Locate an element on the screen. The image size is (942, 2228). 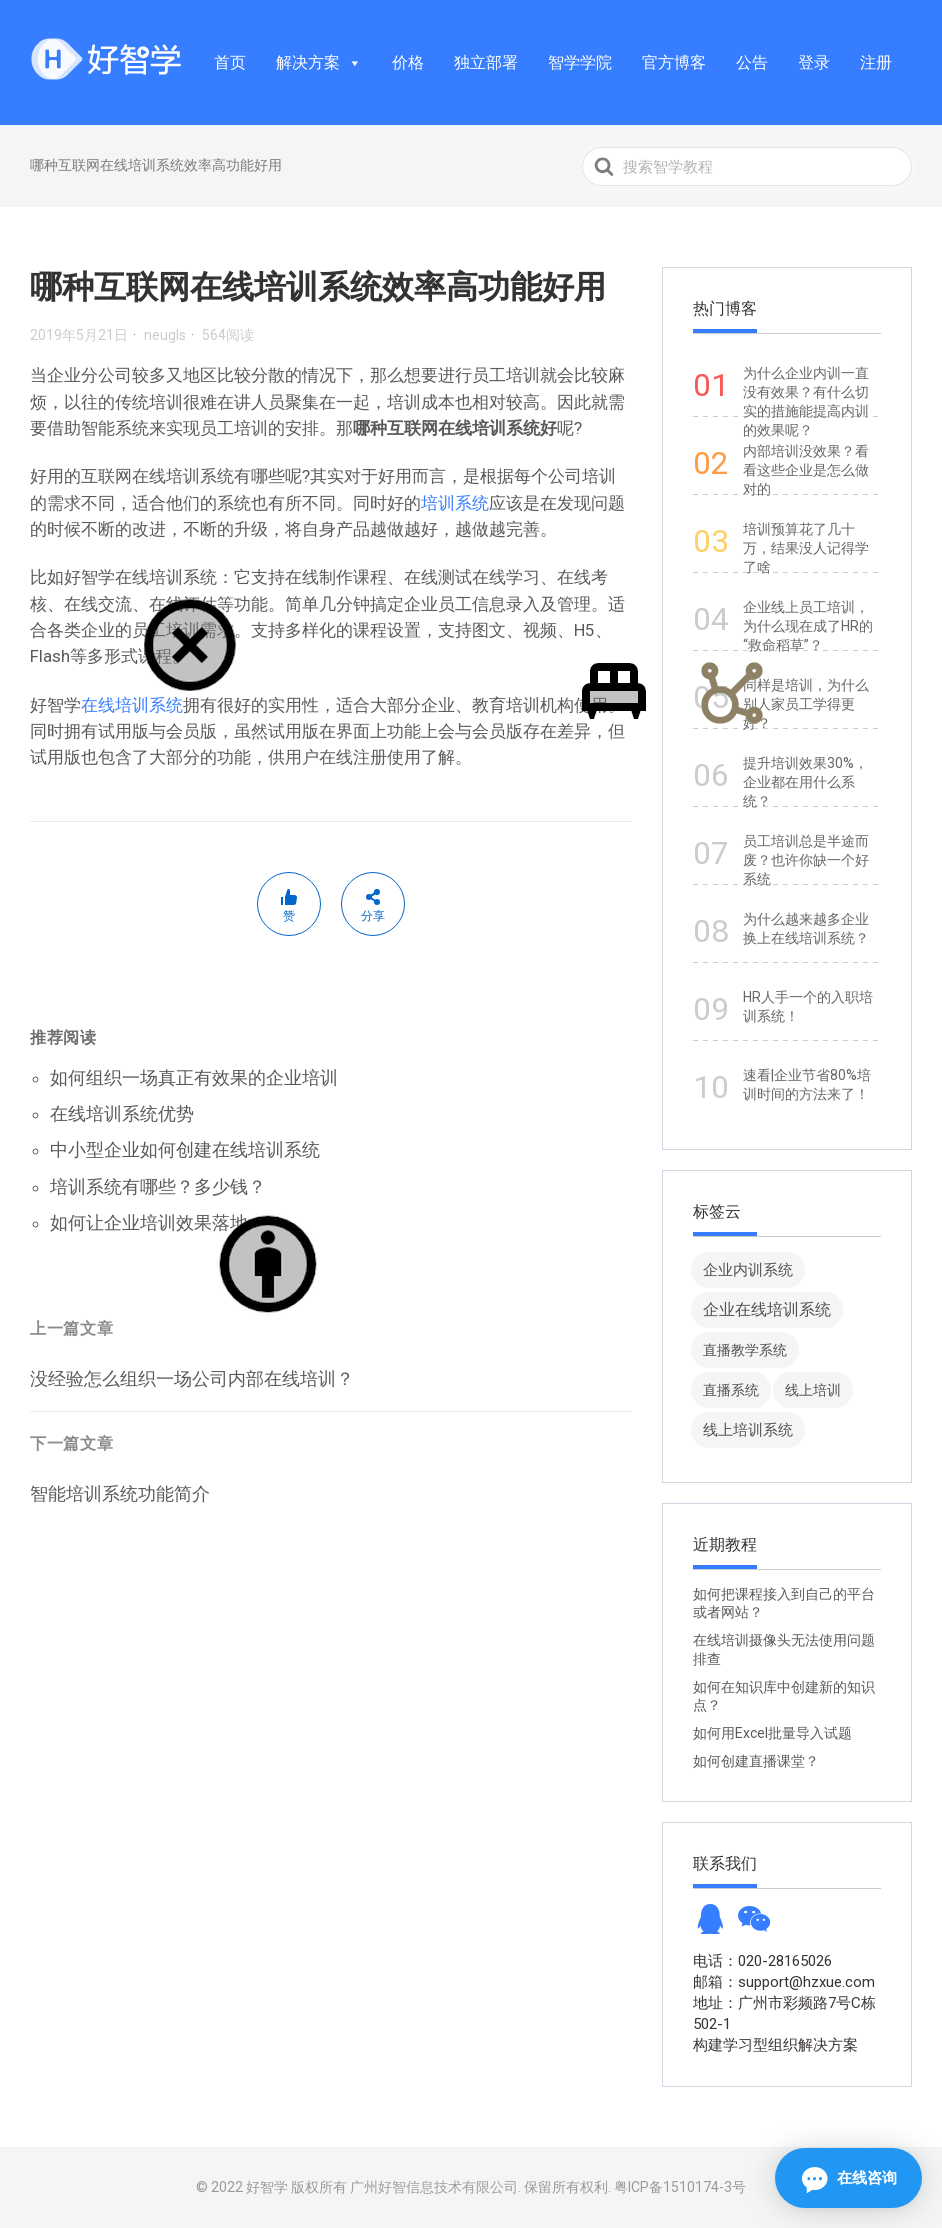
close or dismiss a dialog is located at coordinates (190, 645).